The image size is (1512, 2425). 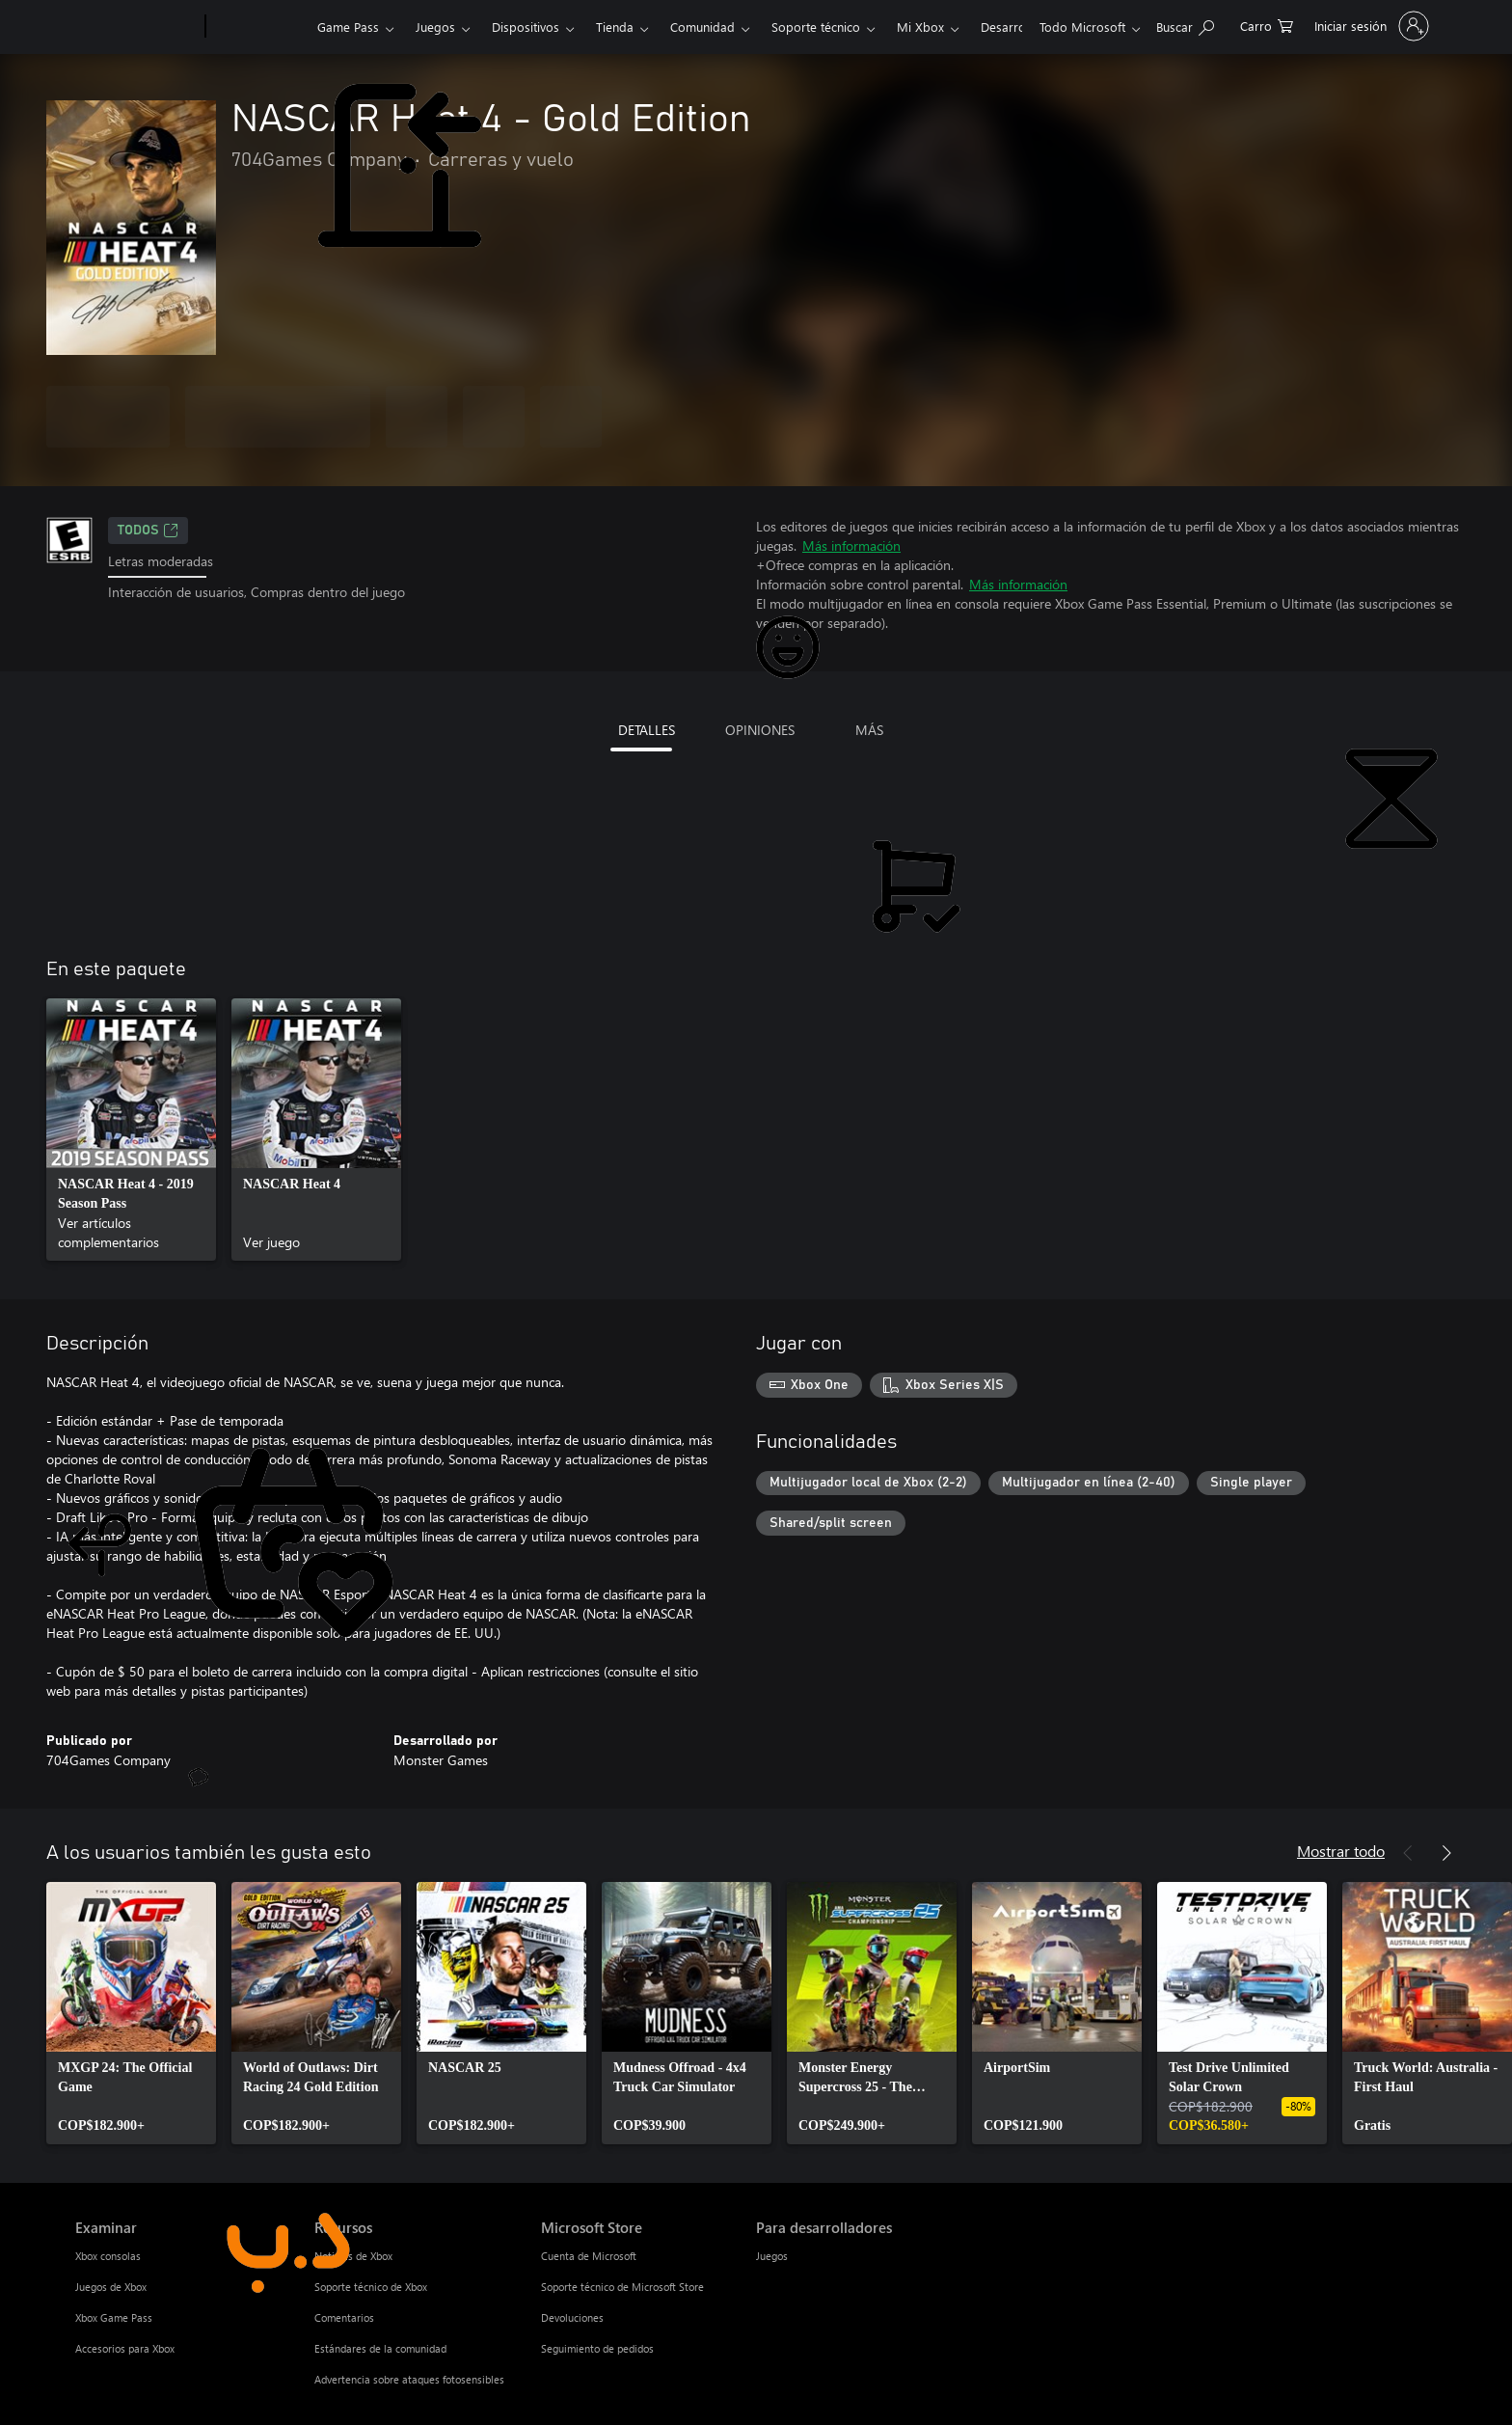 What do you see at coordinates (98, 1543) in the screenshot?
I see `undo recent action` at bounding box center [98, 1543].